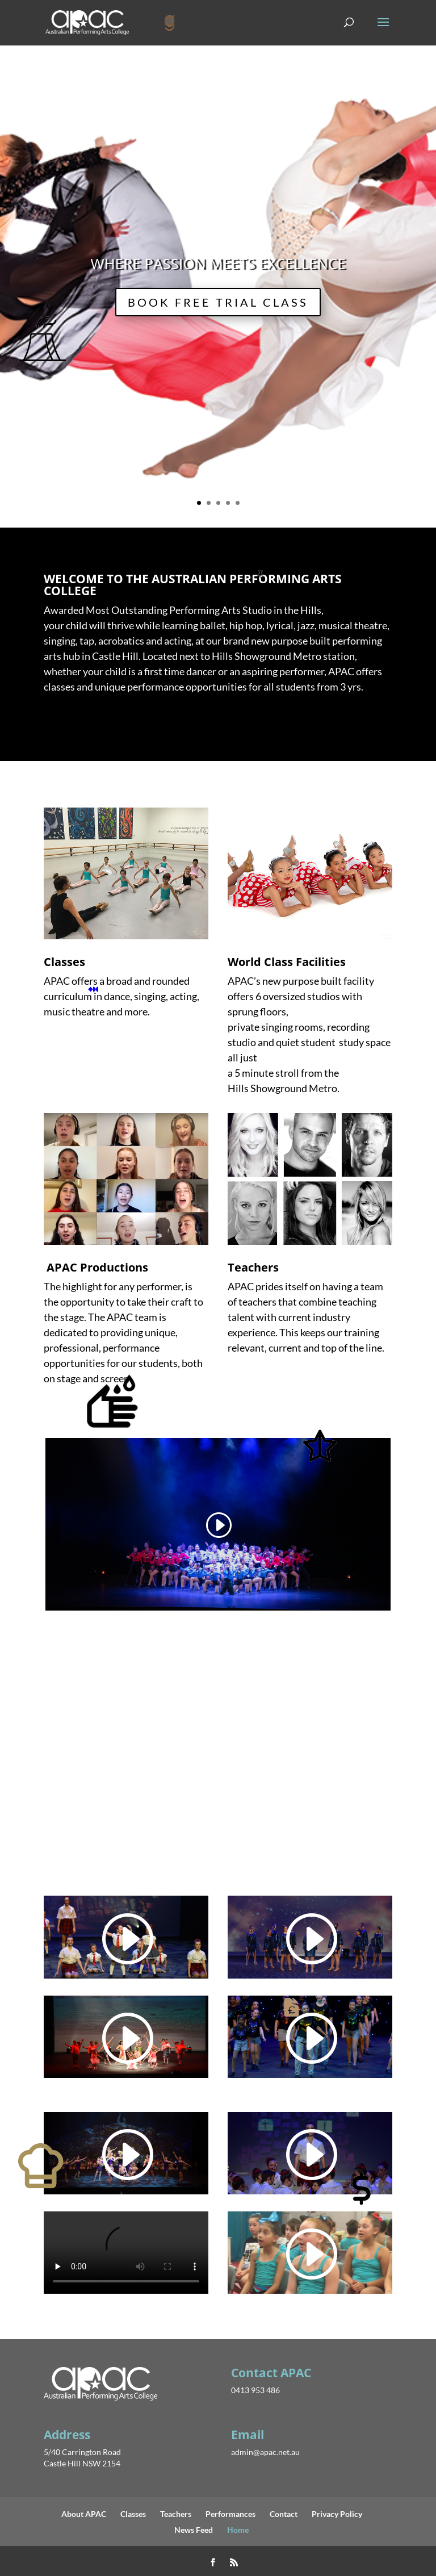  I want to click on pin item to keep it visible, so click(261, 574).